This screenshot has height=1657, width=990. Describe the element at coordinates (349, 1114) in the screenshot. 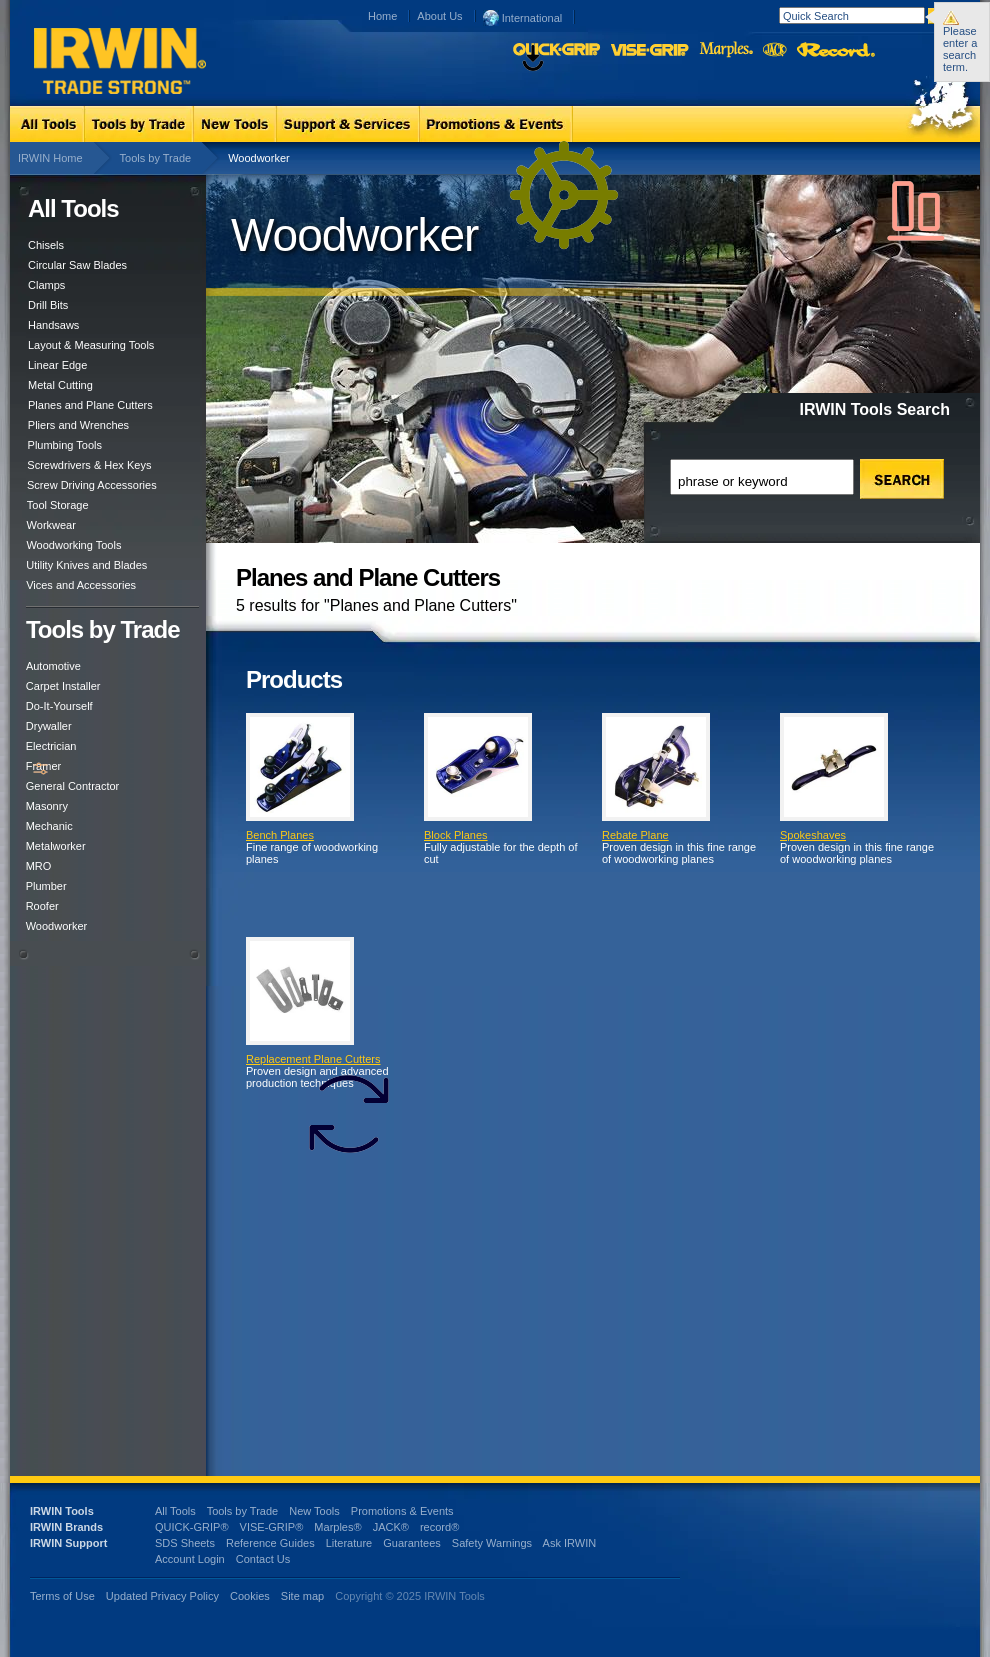

I see `refresh or reload content` at that location.